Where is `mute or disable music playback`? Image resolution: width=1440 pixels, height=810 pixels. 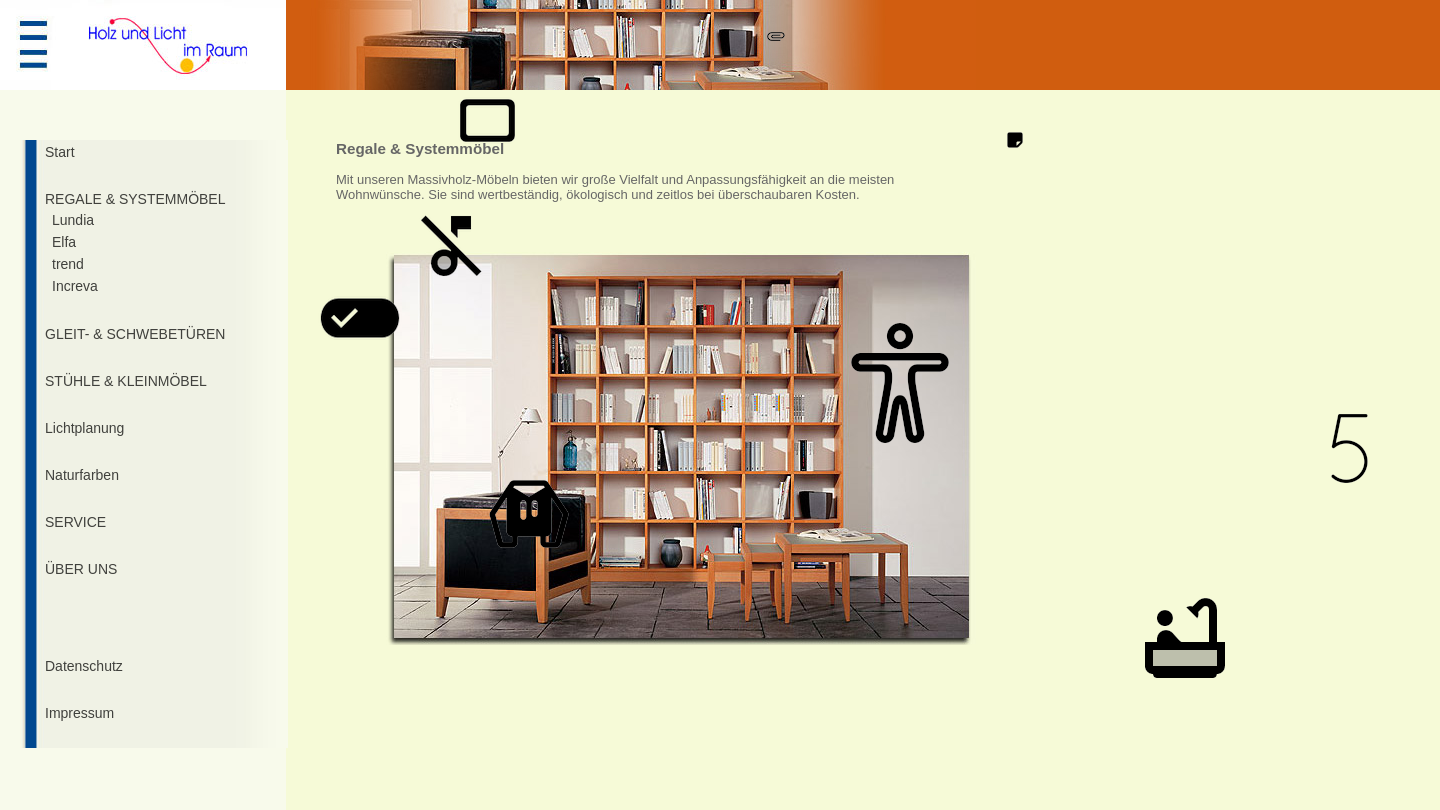
mute or disable music playback is located at coordinates (451, 246).